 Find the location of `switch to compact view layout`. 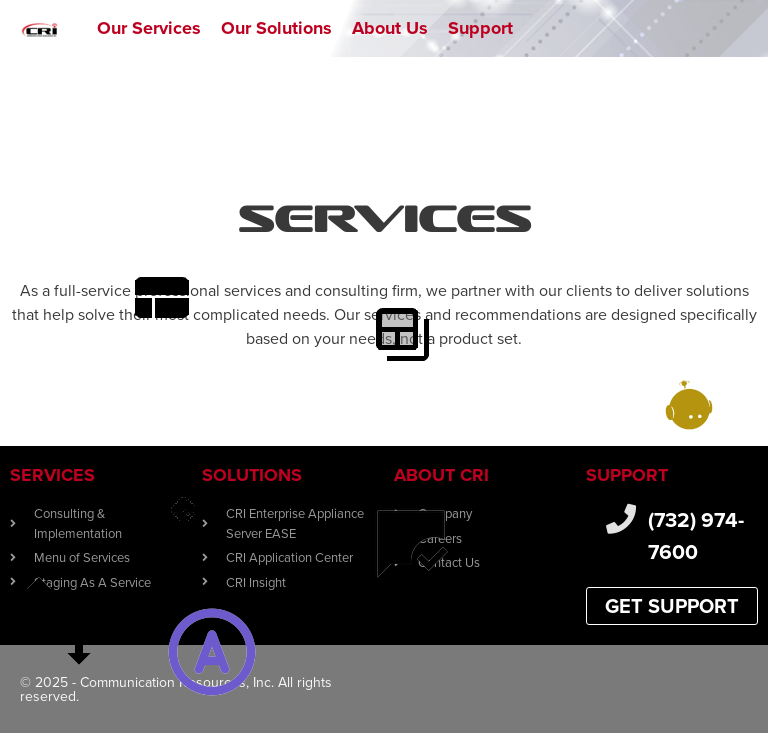

switch to compact view layout is located at coordinates (160, 297).